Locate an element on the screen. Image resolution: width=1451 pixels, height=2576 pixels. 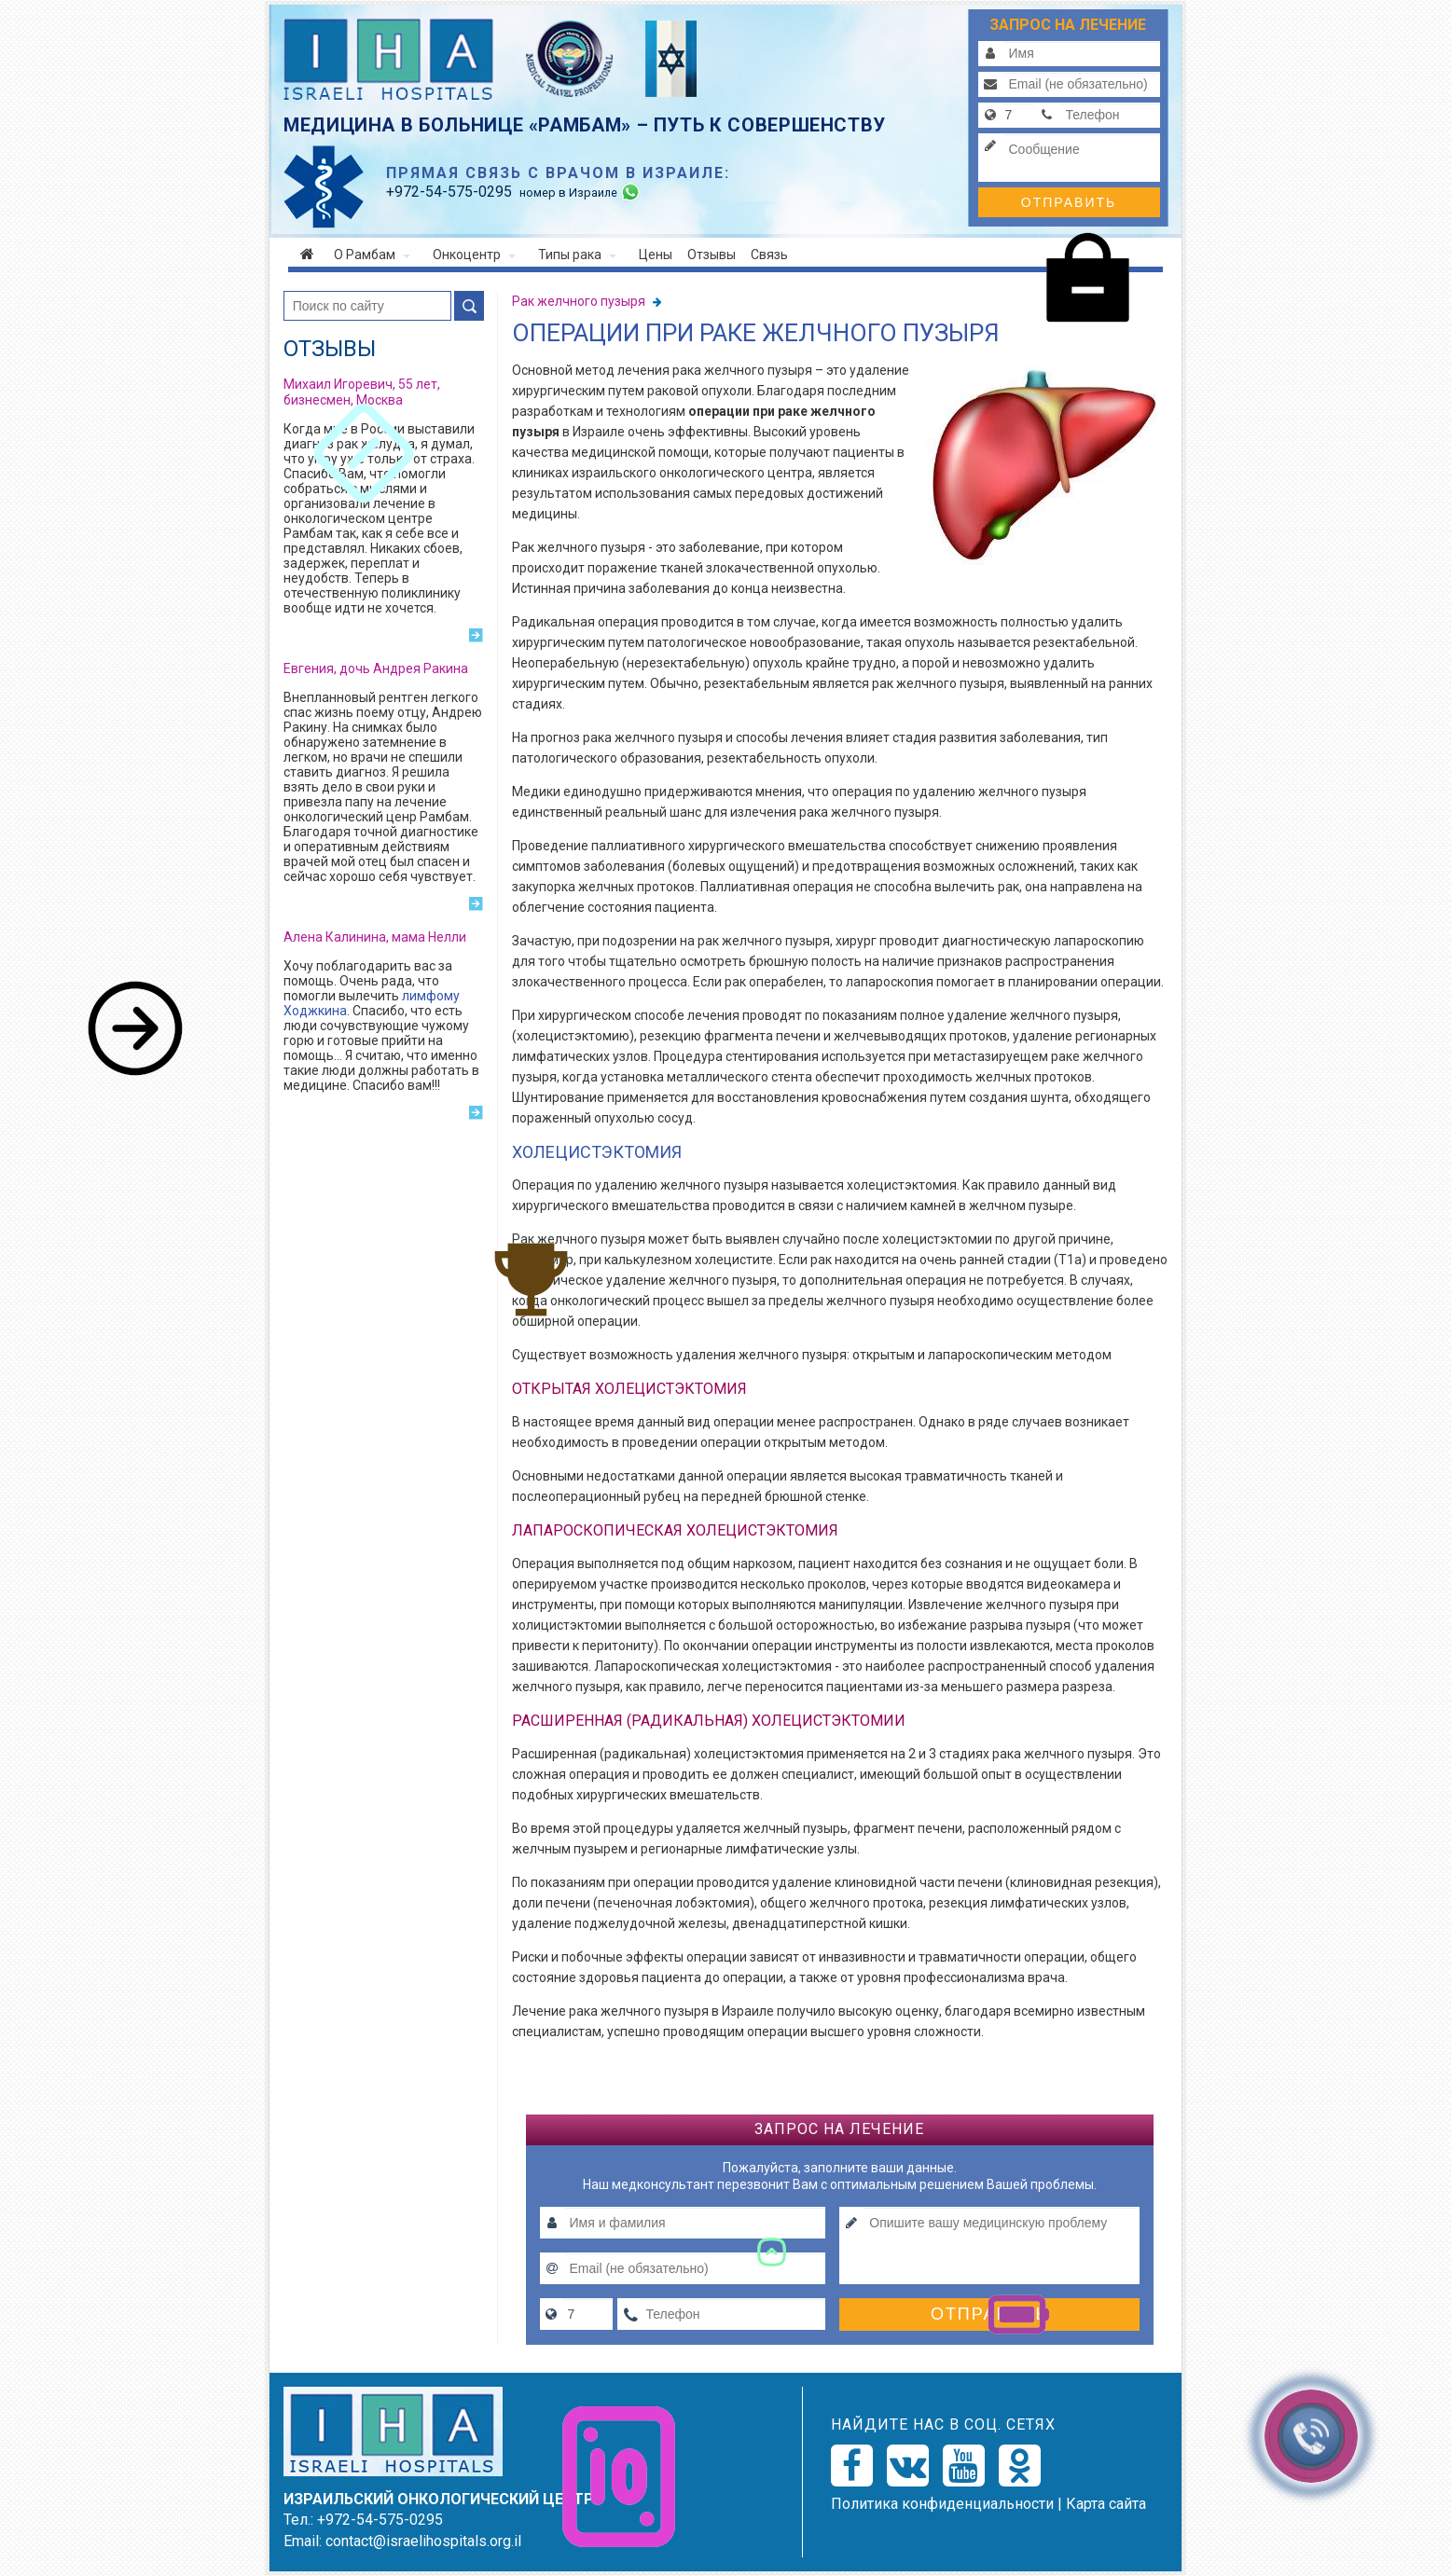
proceed to the next step is located at coordinates (135, 1028).